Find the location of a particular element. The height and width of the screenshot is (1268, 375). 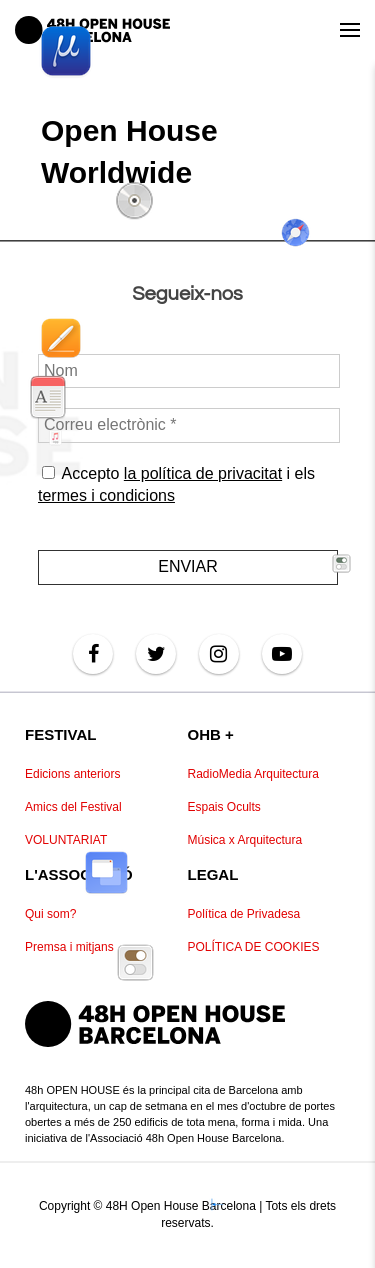

manage startup applications and session settings is located at coordinates (106, 872).